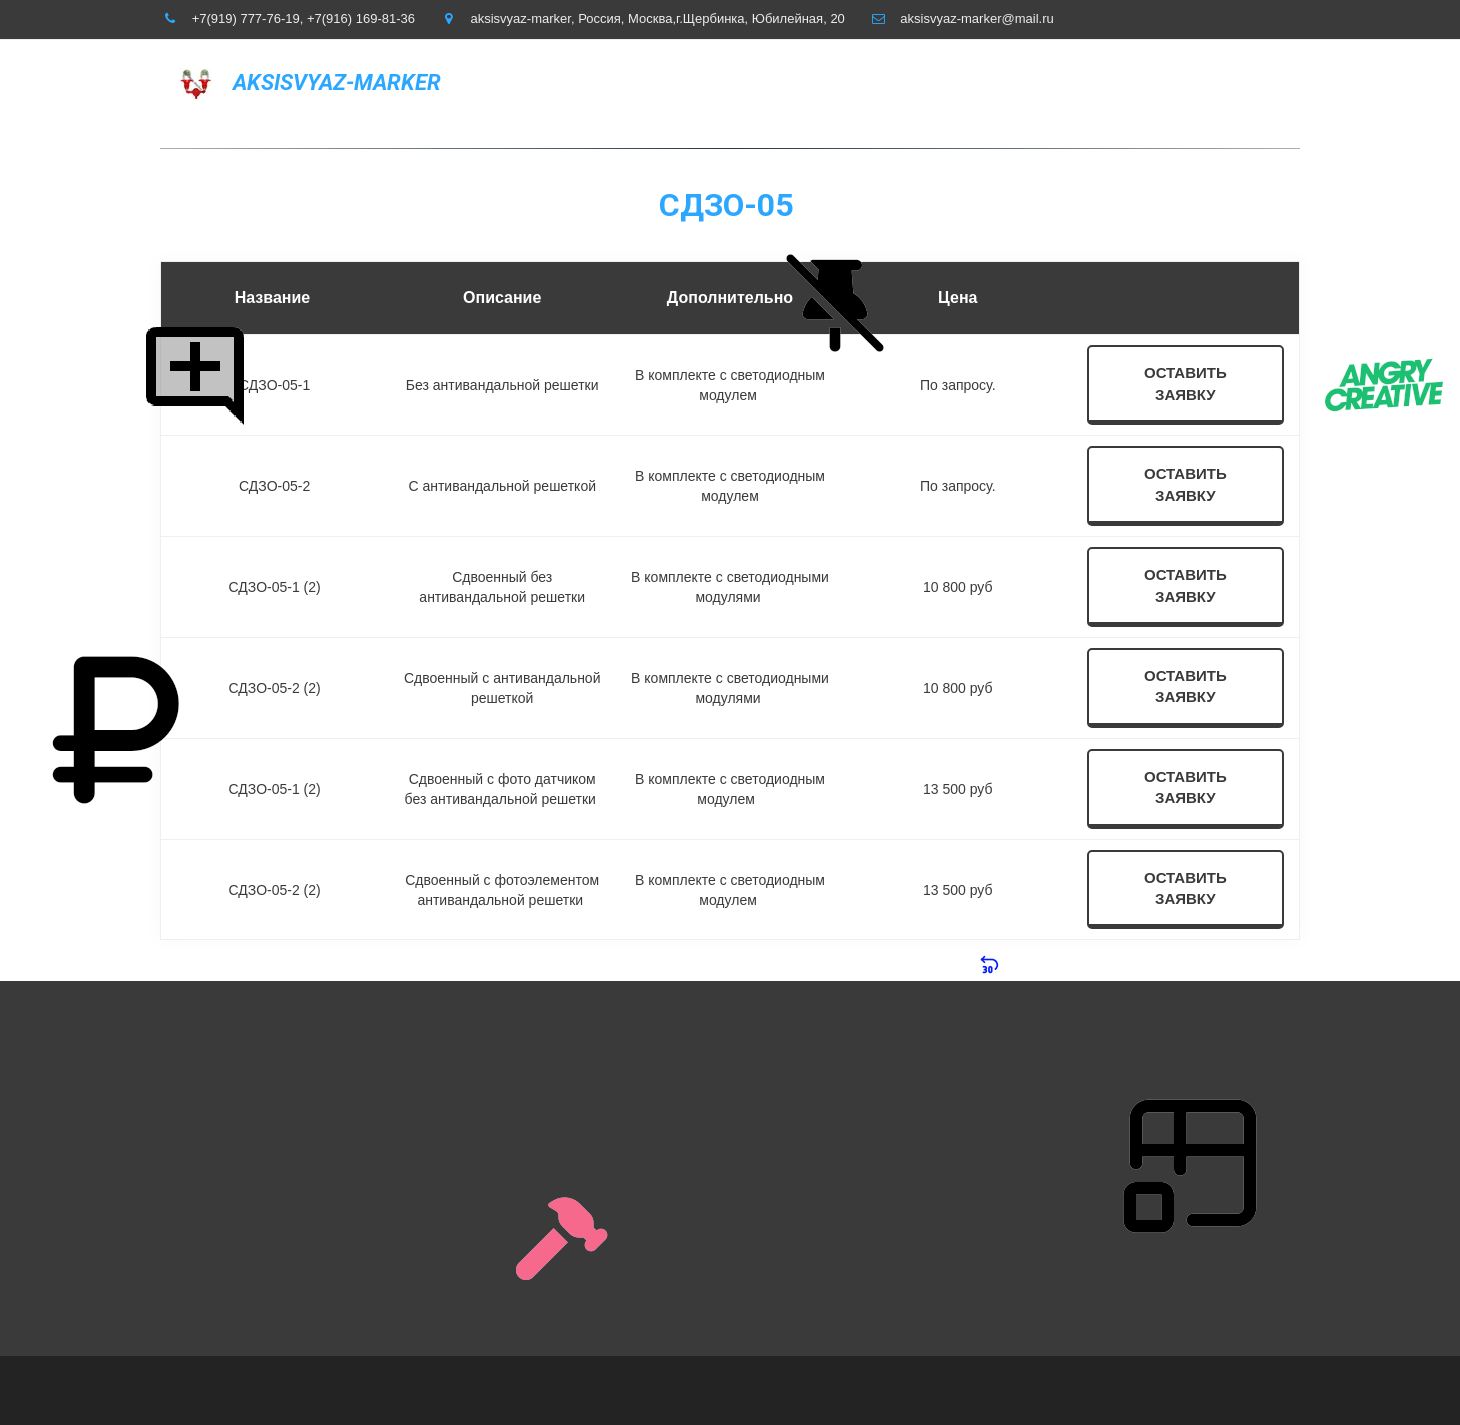  I want to click on skip back 30 seconds, so click(989, 965).